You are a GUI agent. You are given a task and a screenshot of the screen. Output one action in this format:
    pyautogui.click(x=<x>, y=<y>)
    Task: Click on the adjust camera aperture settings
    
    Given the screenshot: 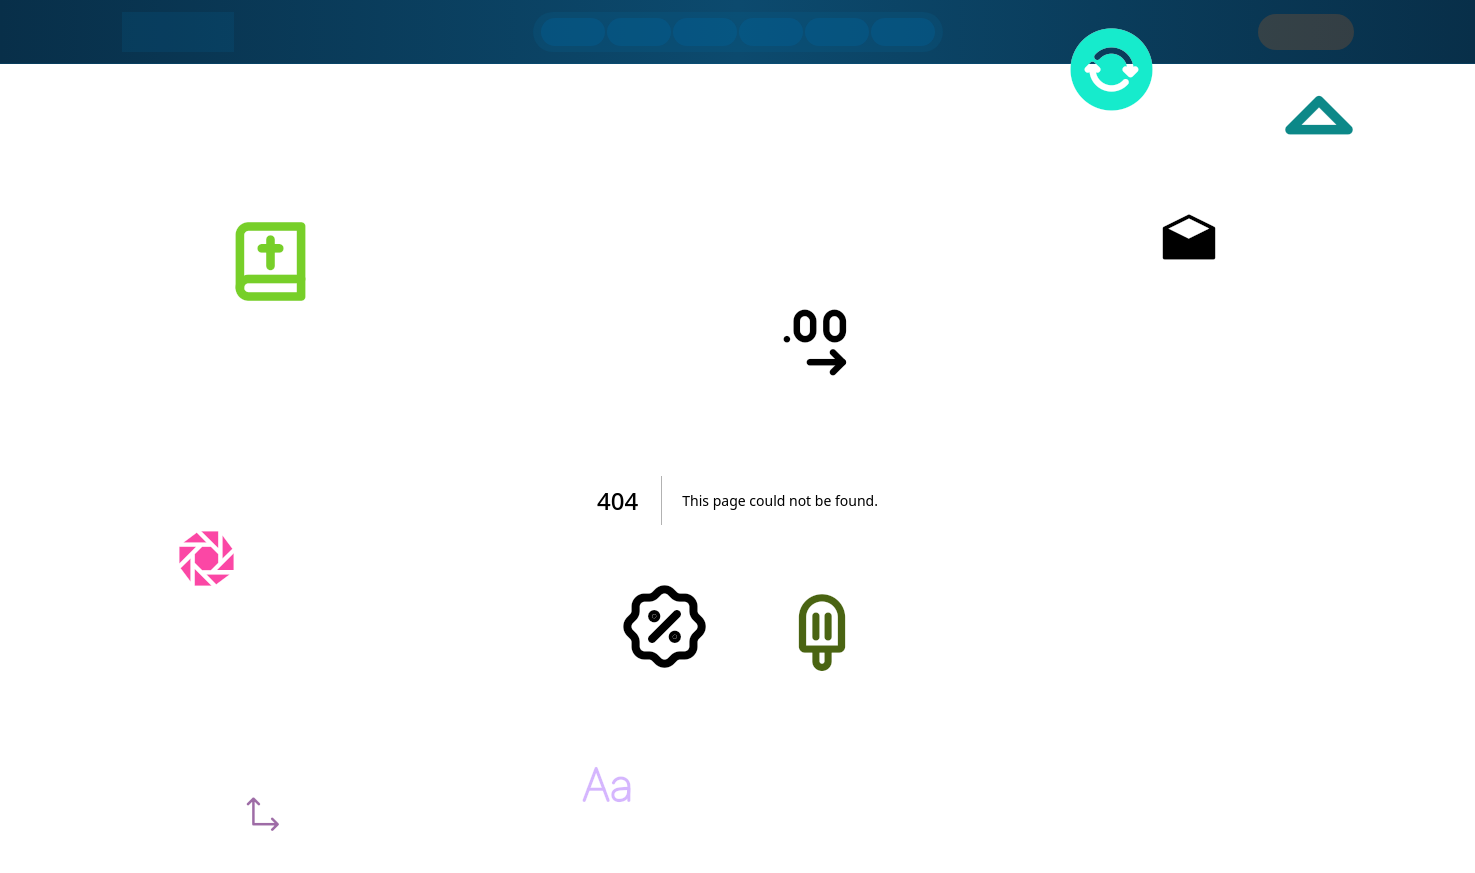 What is the action you would take?
    pyautogui.click(x=206, y=558)
    